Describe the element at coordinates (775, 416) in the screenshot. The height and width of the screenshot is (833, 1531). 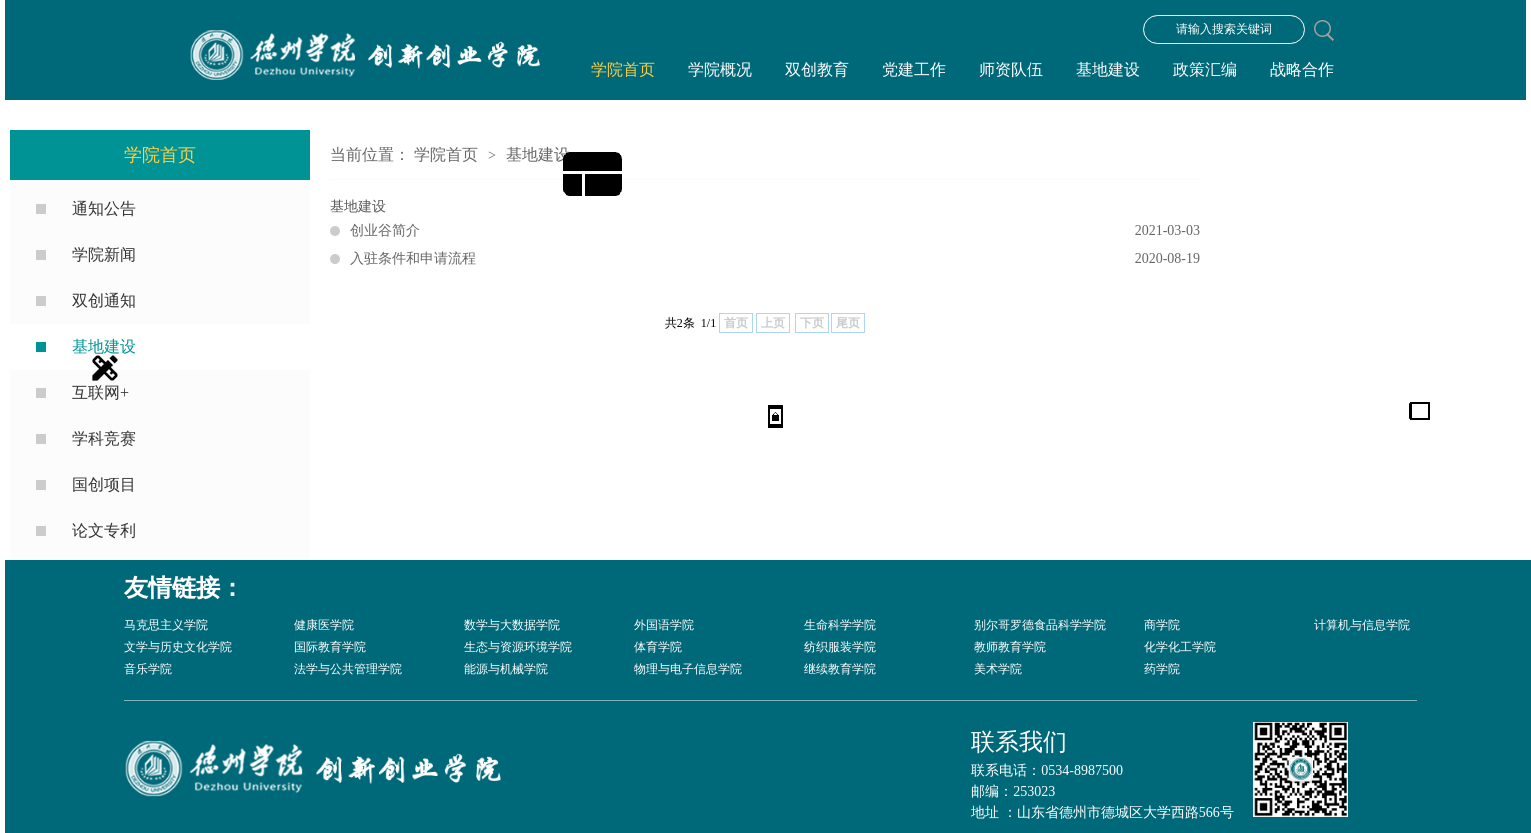
I see `lock screen in portrait orientation` at that location.